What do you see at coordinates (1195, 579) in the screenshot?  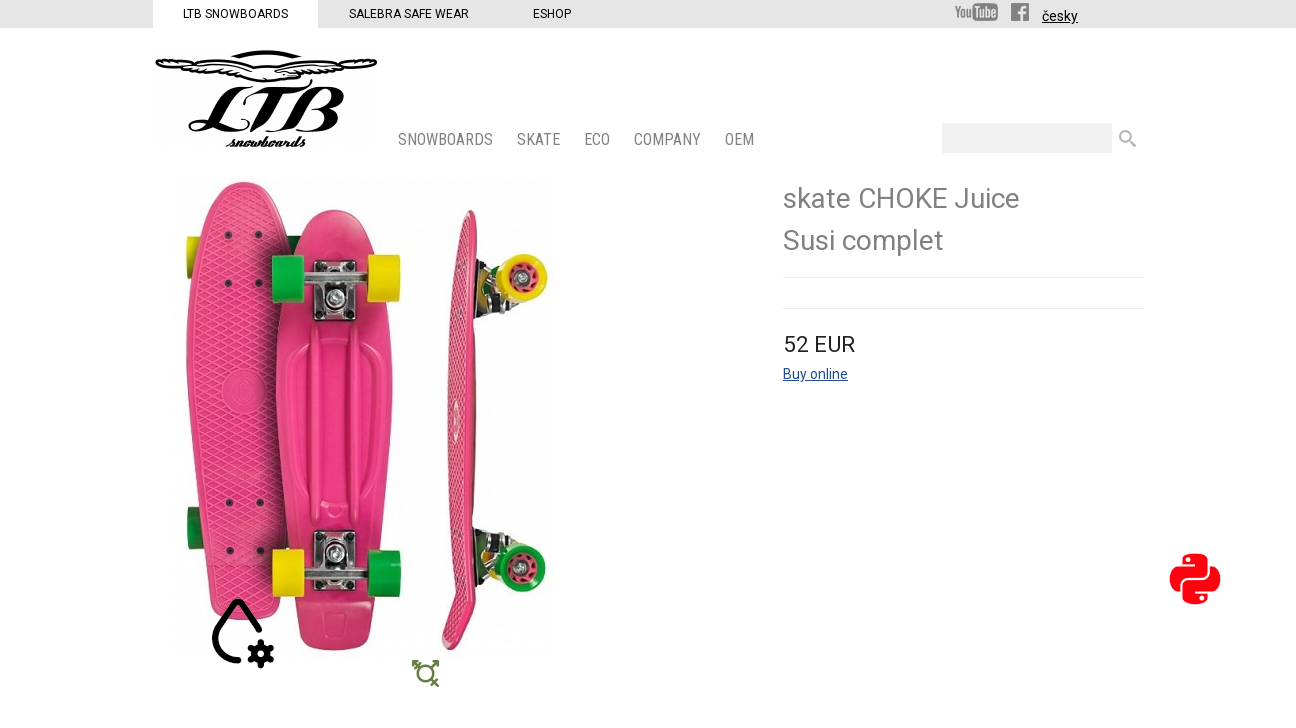 I see `indicates python programming language support` at bounding box center [1195, 579].